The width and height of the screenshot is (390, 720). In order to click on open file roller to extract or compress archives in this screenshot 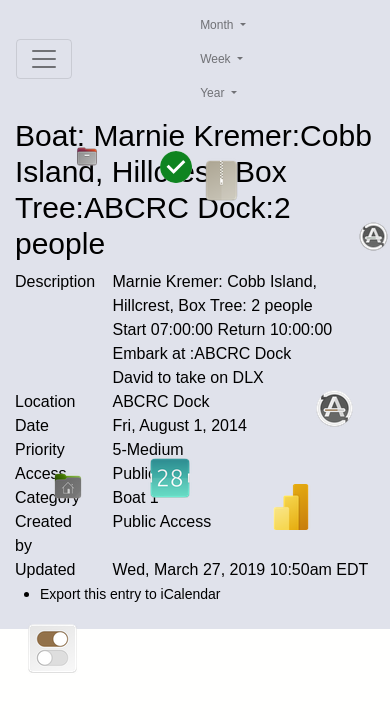, I will do `click(221, 180)`.